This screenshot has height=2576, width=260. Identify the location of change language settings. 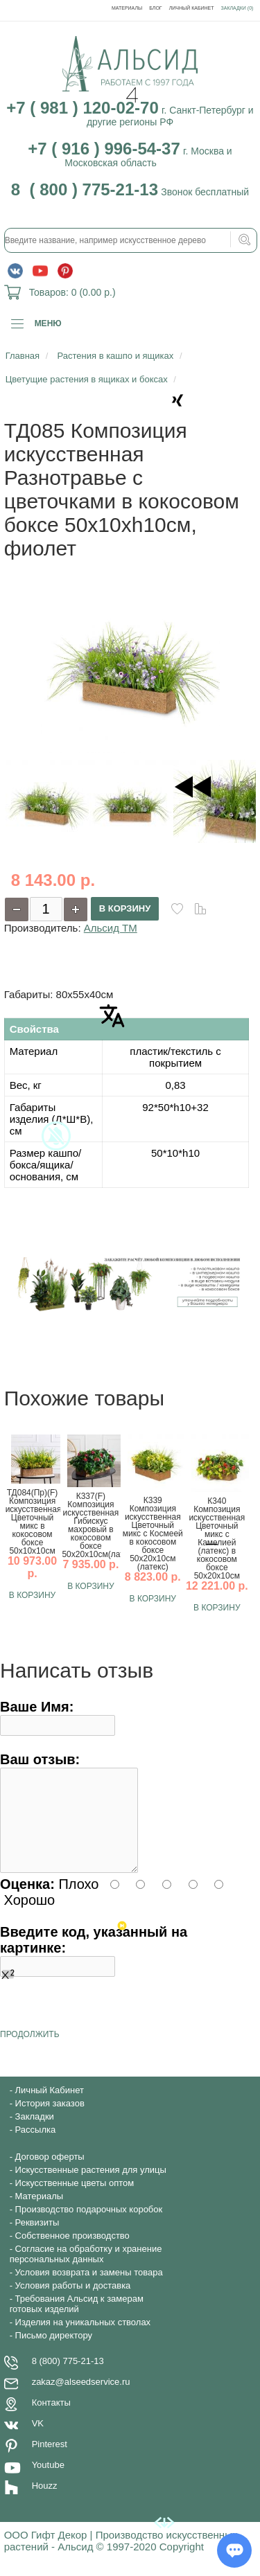
(112, 1015).